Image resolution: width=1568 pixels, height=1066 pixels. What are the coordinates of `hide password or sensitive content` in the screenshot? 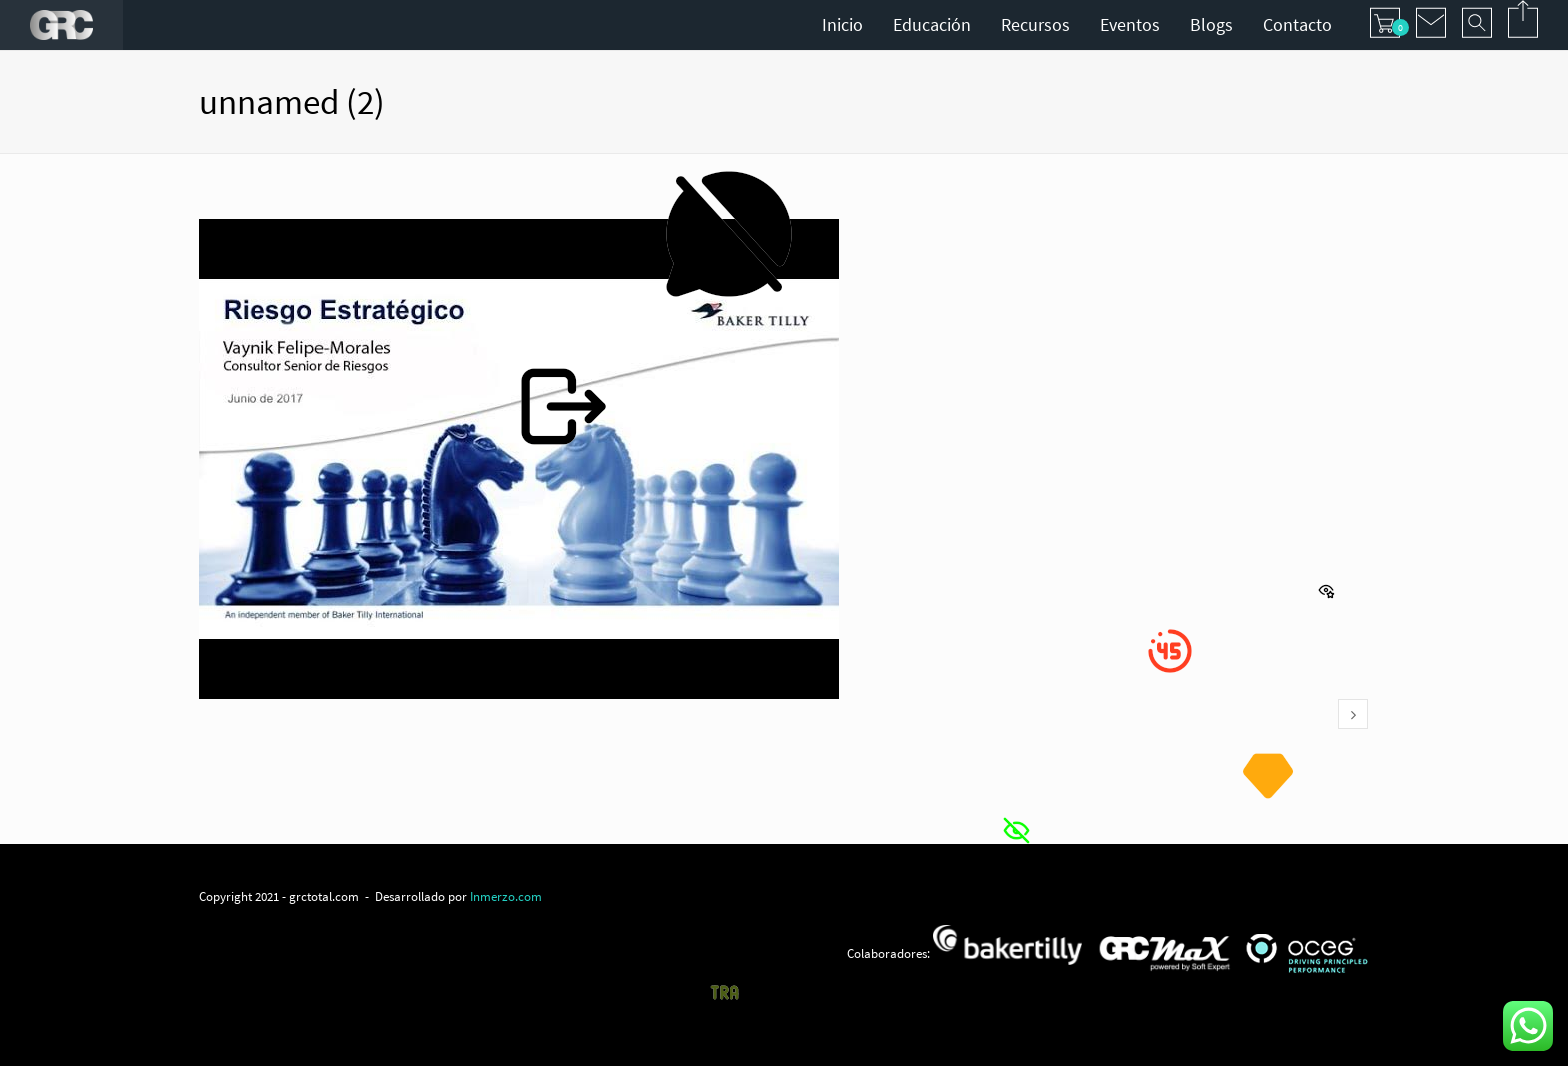 It's located at (1016, 830).